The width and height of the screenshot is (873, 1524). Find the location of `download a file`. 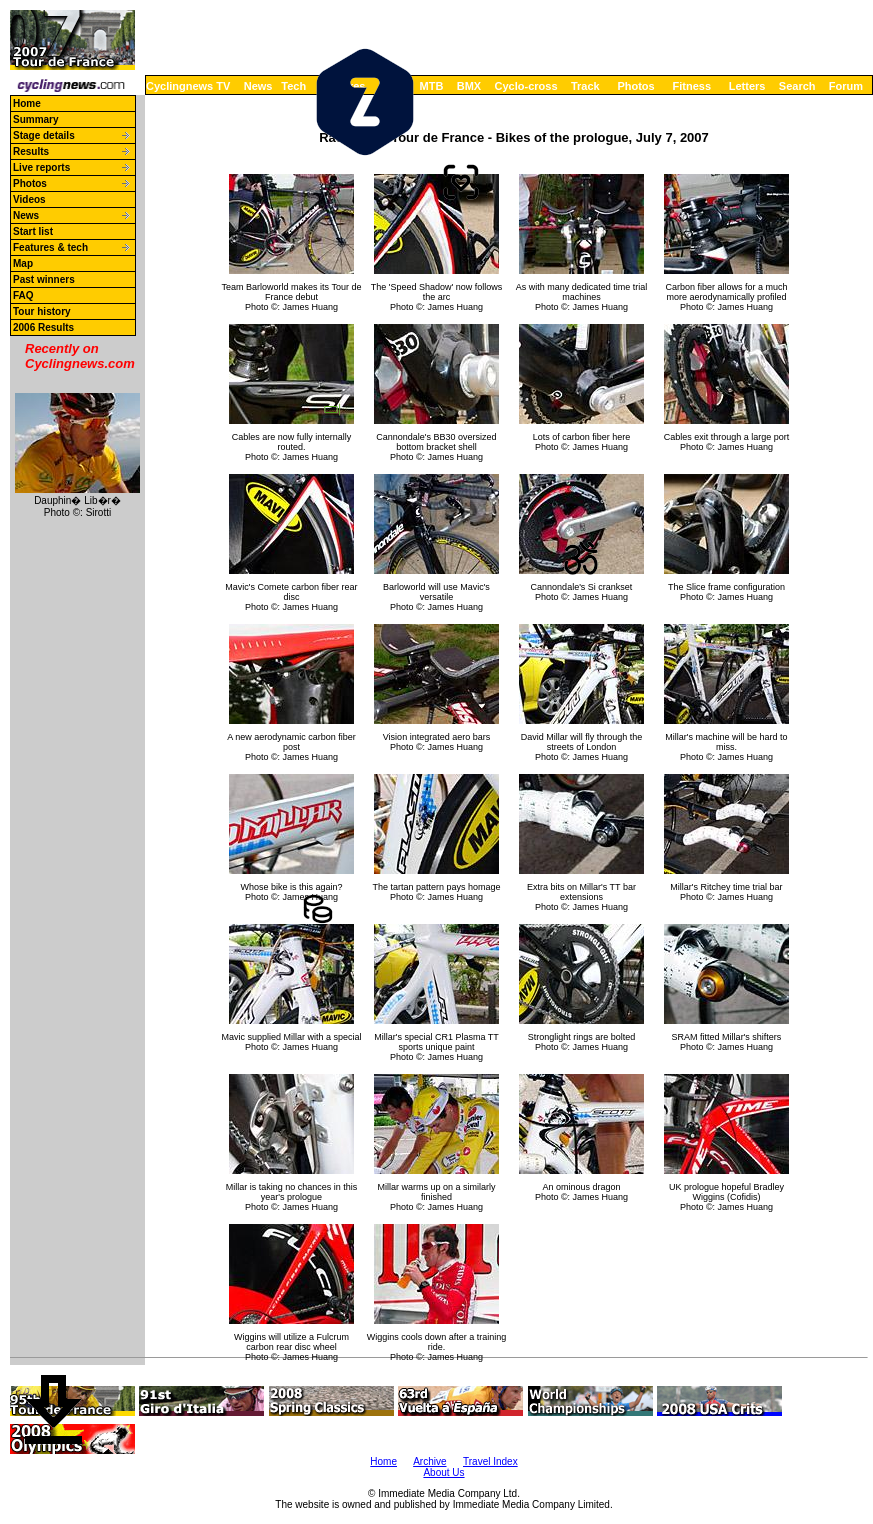

download a file is located at coordinates (53, 1411).